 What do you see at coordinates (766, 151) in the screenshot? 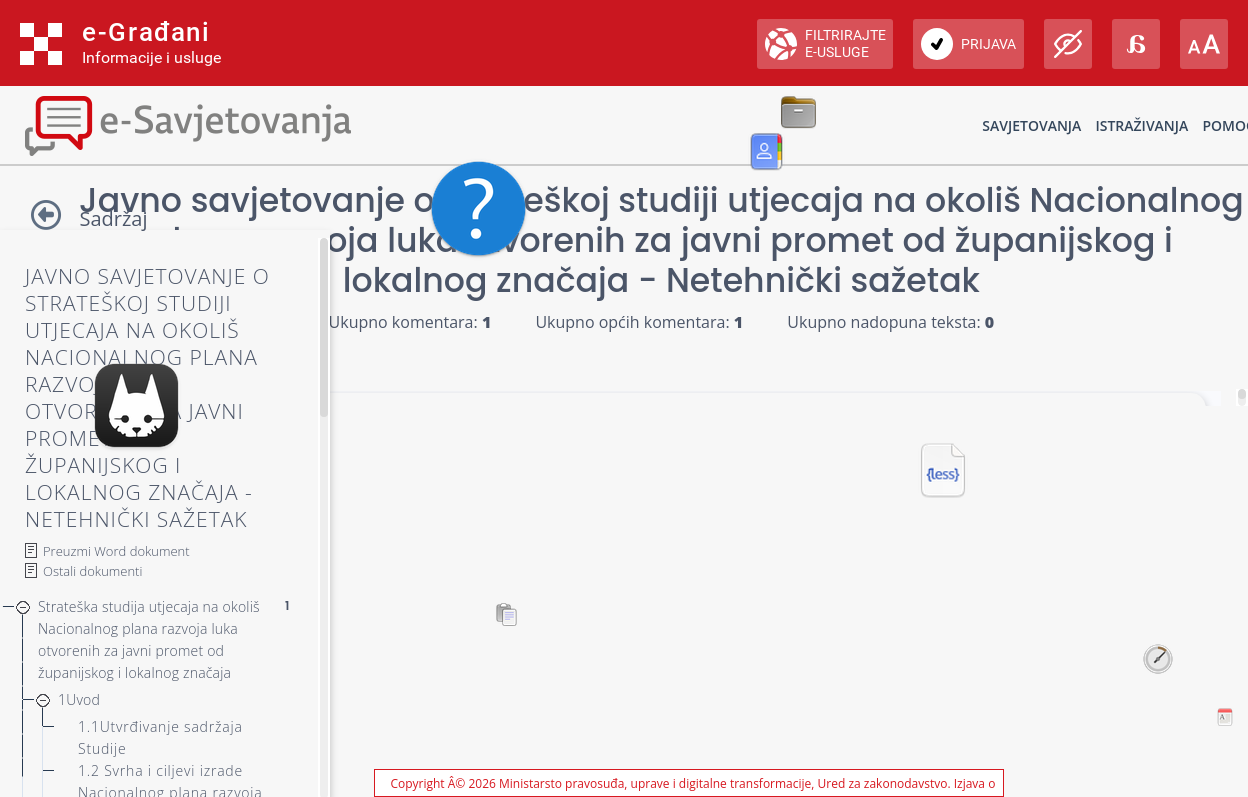
I see `open contacts or address book app` at bounding box center [766, 151].